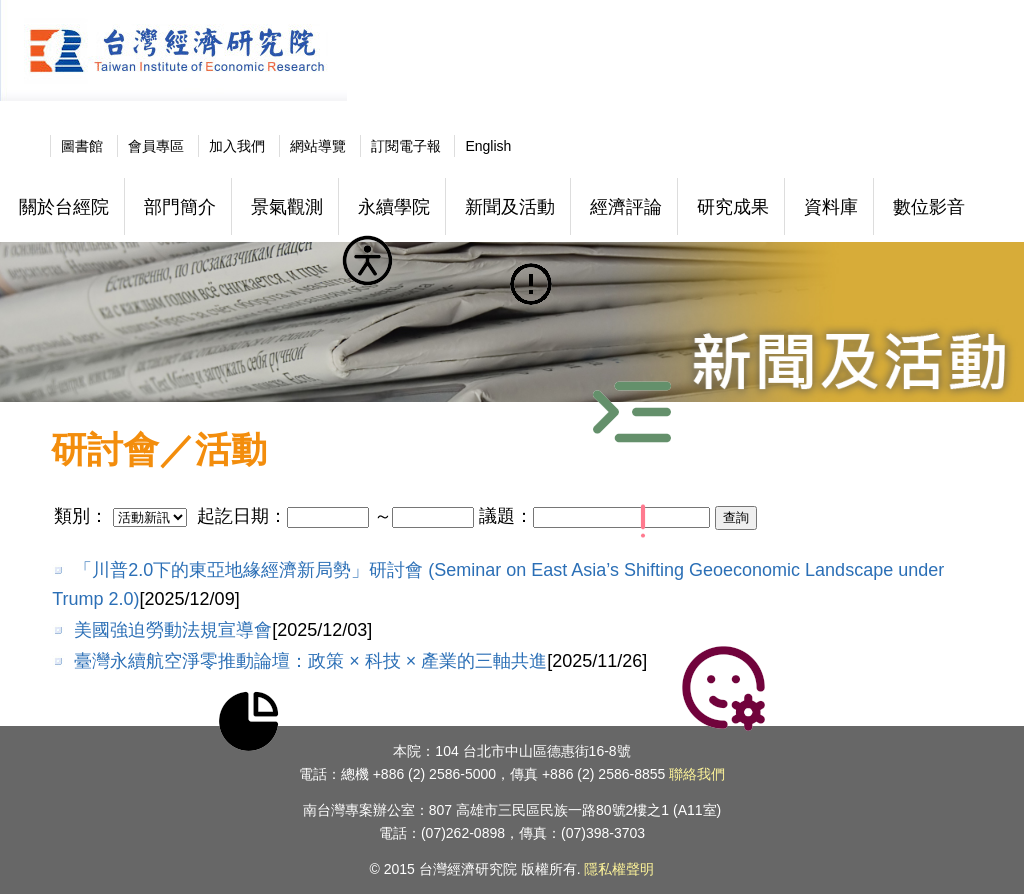 The width and height of the screenshot is (1024, 894). I want to click on indicates an error or problem has occurred, so click(531, 284).